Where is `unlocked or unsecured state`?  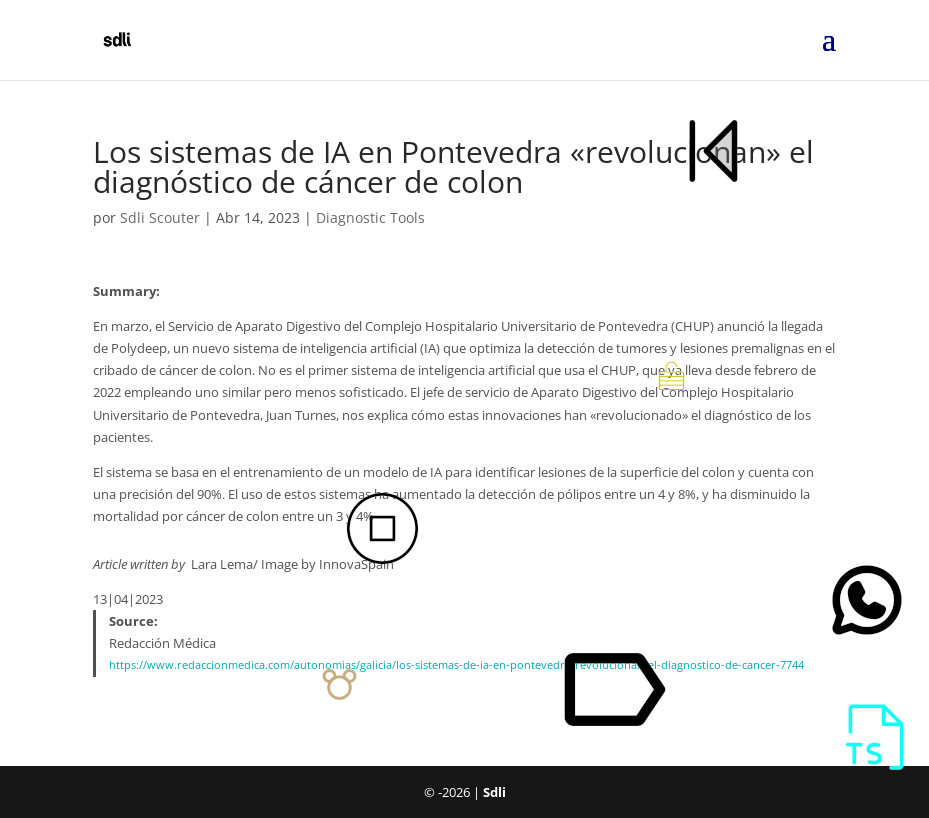 unlocked or unsecured state is located at coordinates (671, 377).